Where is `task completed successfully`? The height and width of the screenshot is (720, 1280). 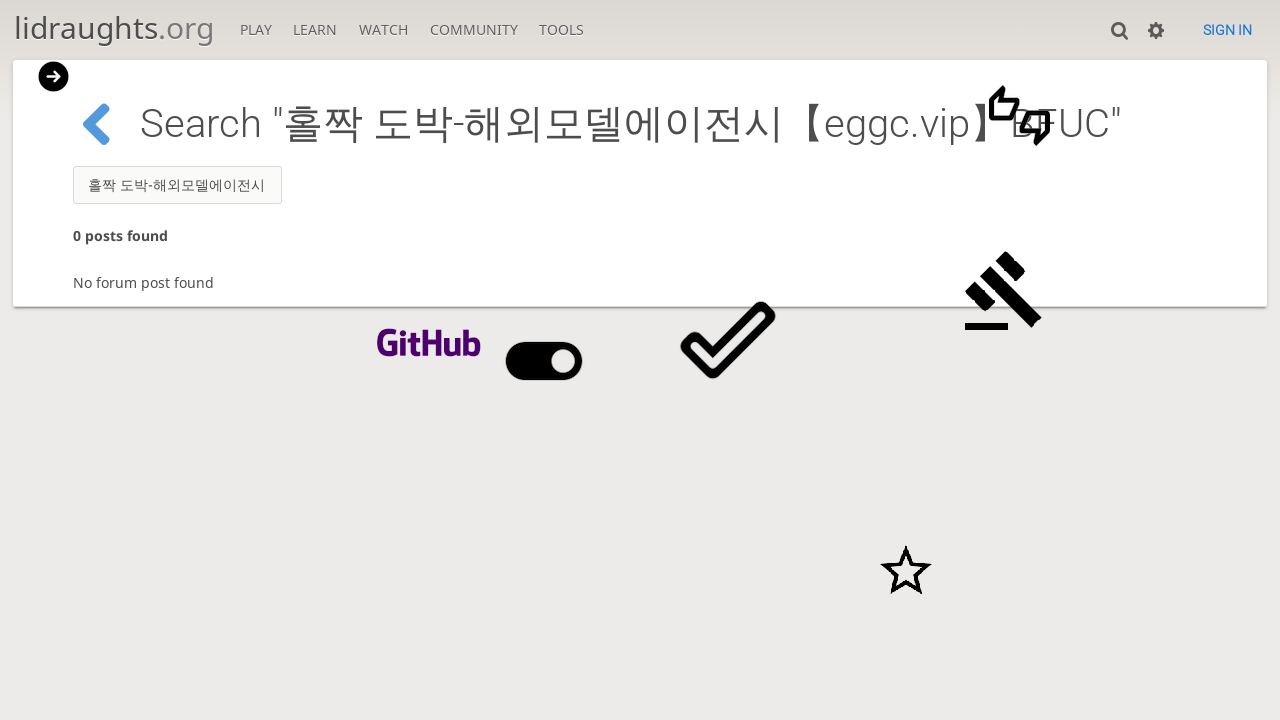
task completed successfully is located at coordinates (728, 340).